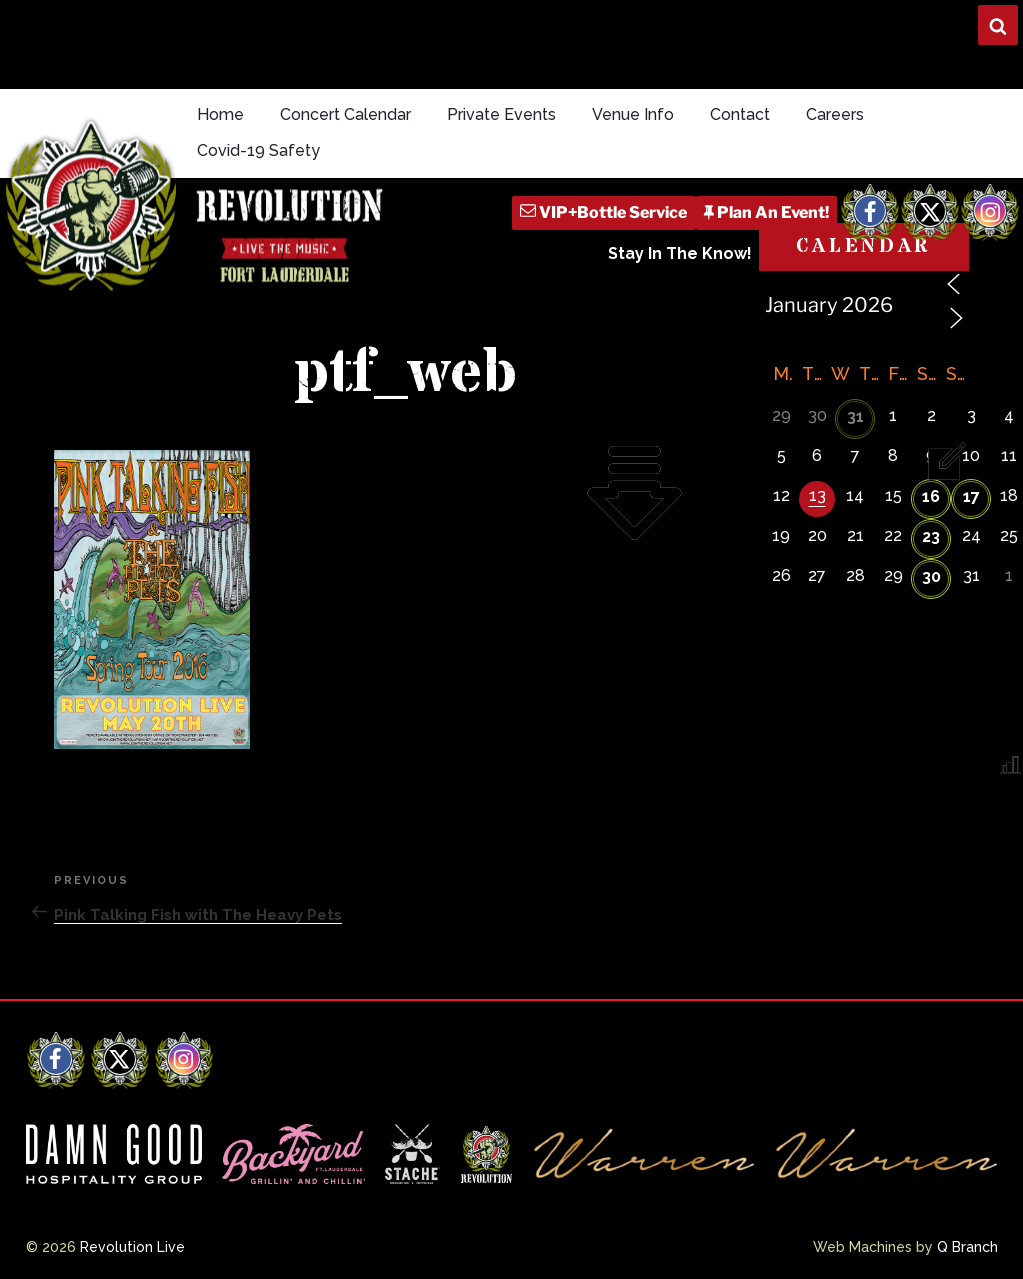 This screenshot has height=1279, width=1023. I want to click on create or compose new content, so click(946, 461).